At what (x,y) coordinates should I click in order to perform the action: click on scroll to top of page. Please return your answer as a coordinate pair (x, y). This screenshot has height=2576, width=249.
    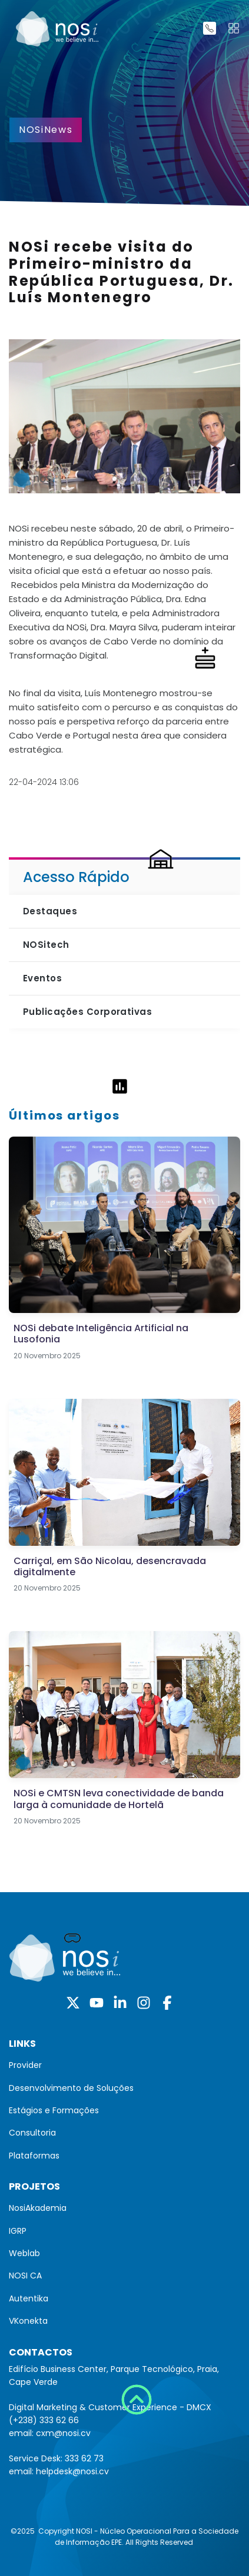
    Looking at the image, I should click on (137, 2400).